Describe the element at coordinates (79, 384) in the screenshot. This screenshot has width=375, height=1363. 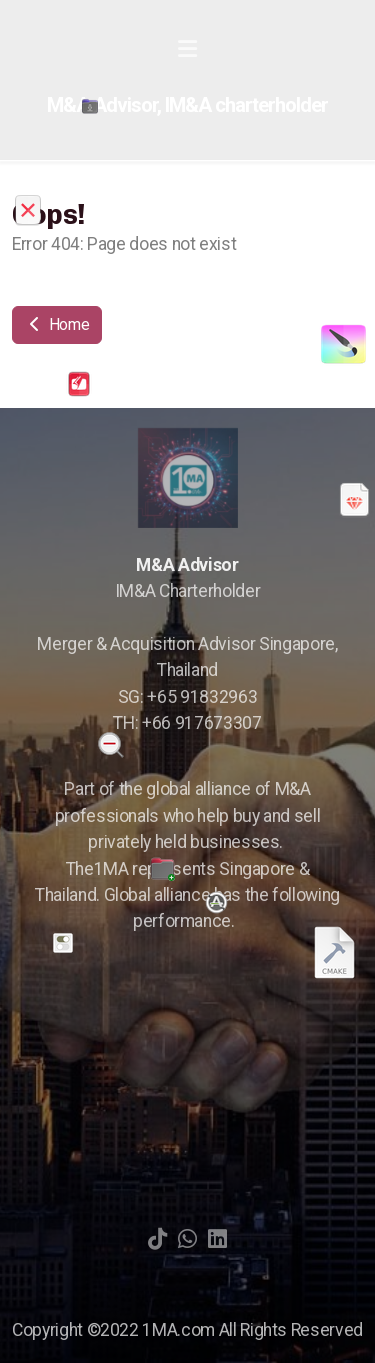
I see `open an eps vector file` at that location.